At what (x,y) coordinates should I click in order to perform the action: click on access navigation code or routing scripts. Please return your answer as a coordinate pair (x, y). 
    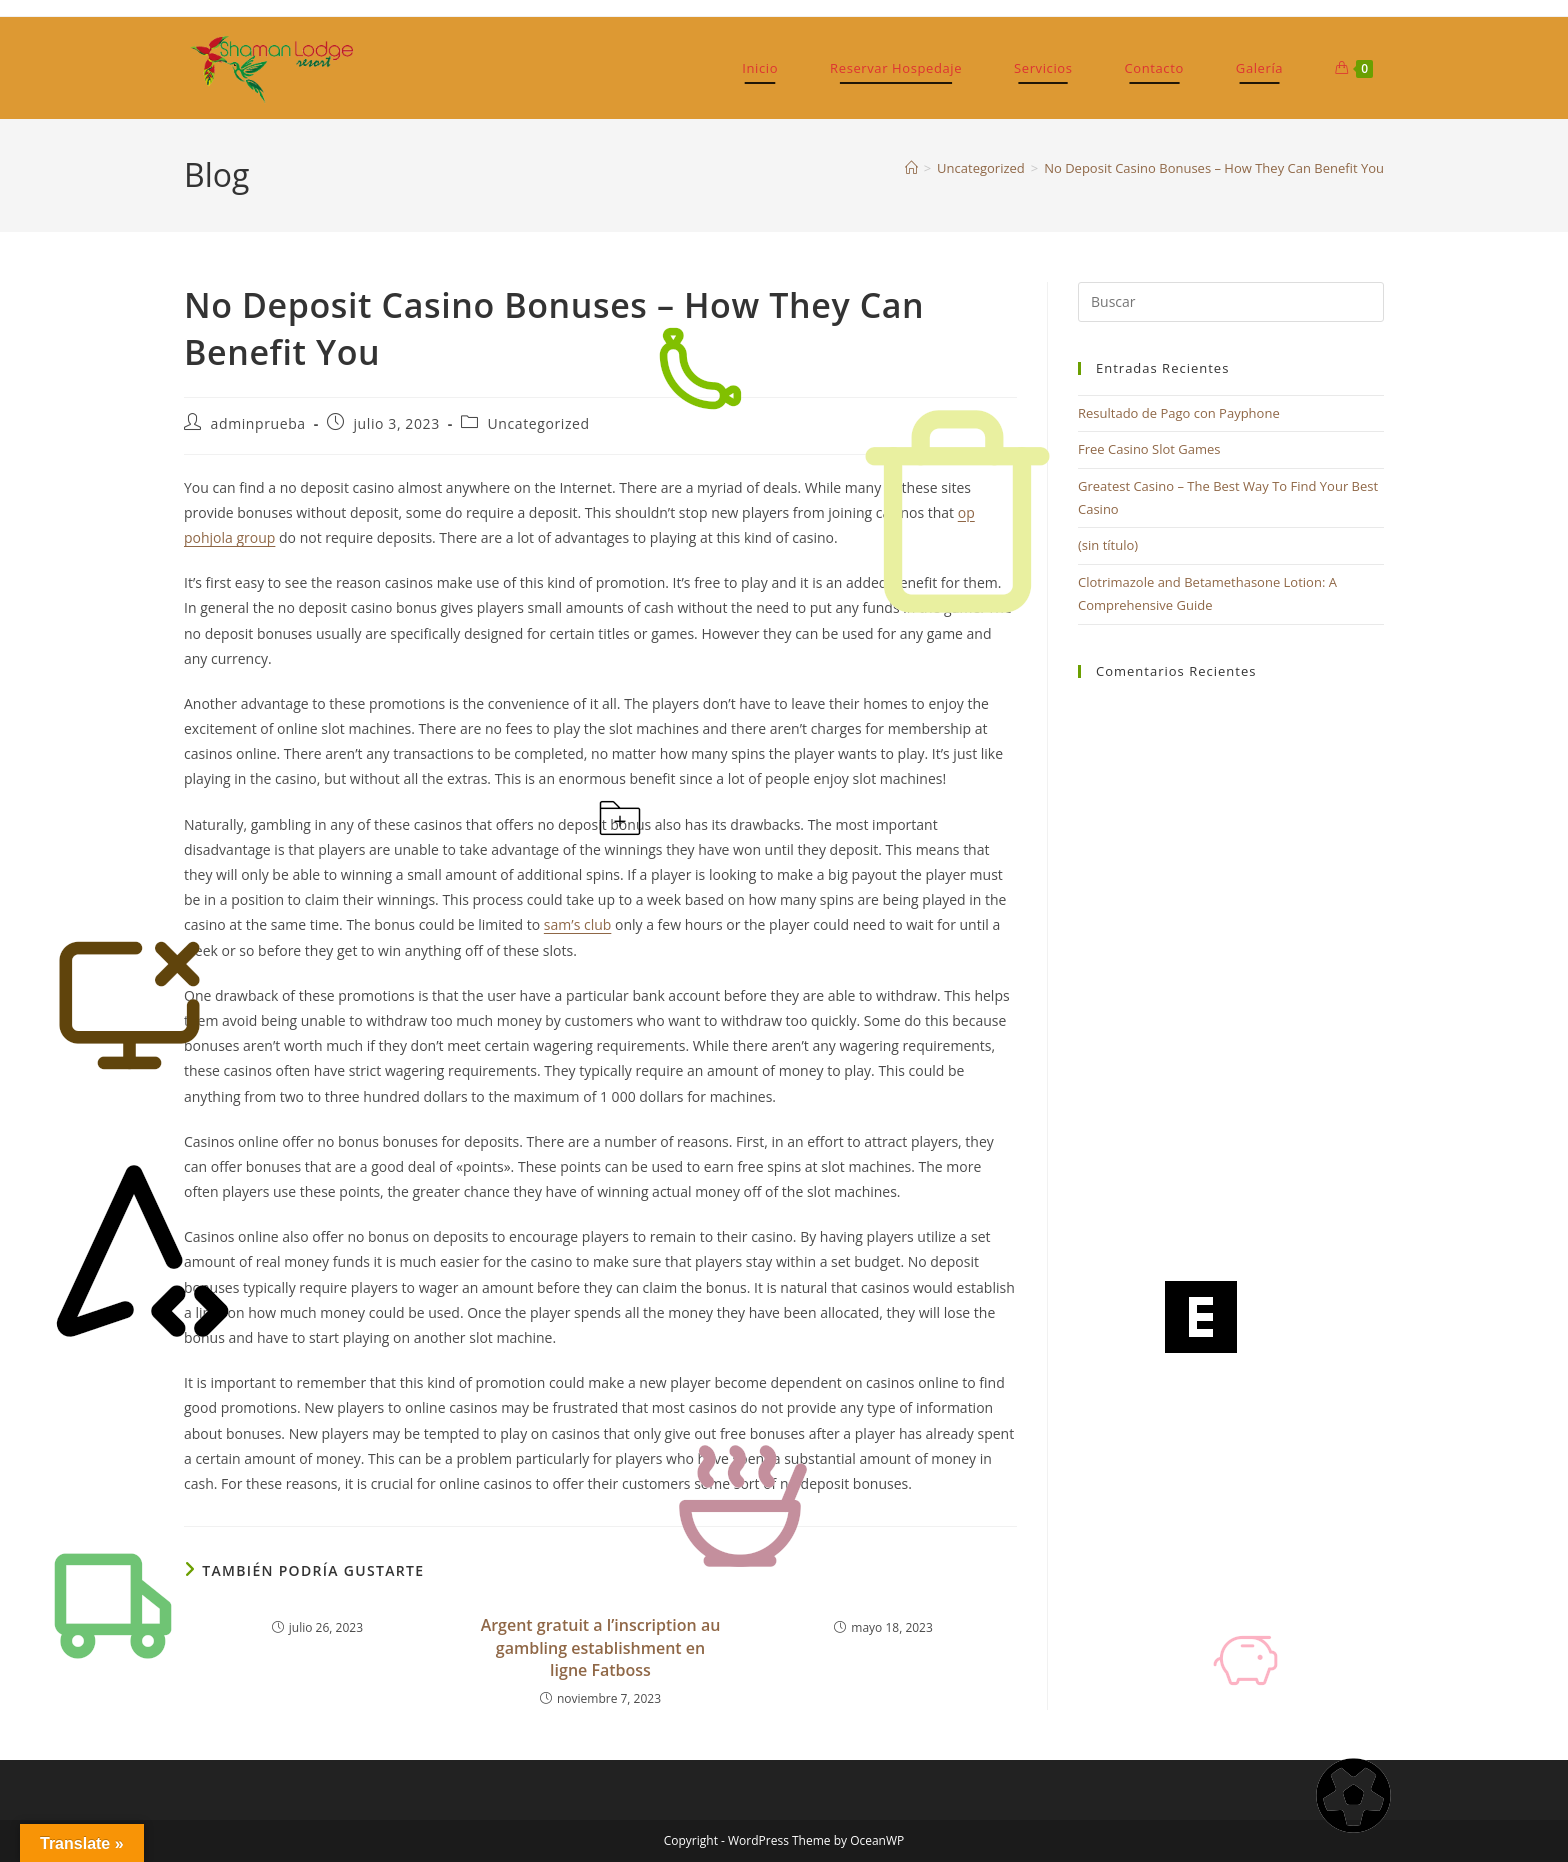
    Looking at the image, I should click on (134, 1251).